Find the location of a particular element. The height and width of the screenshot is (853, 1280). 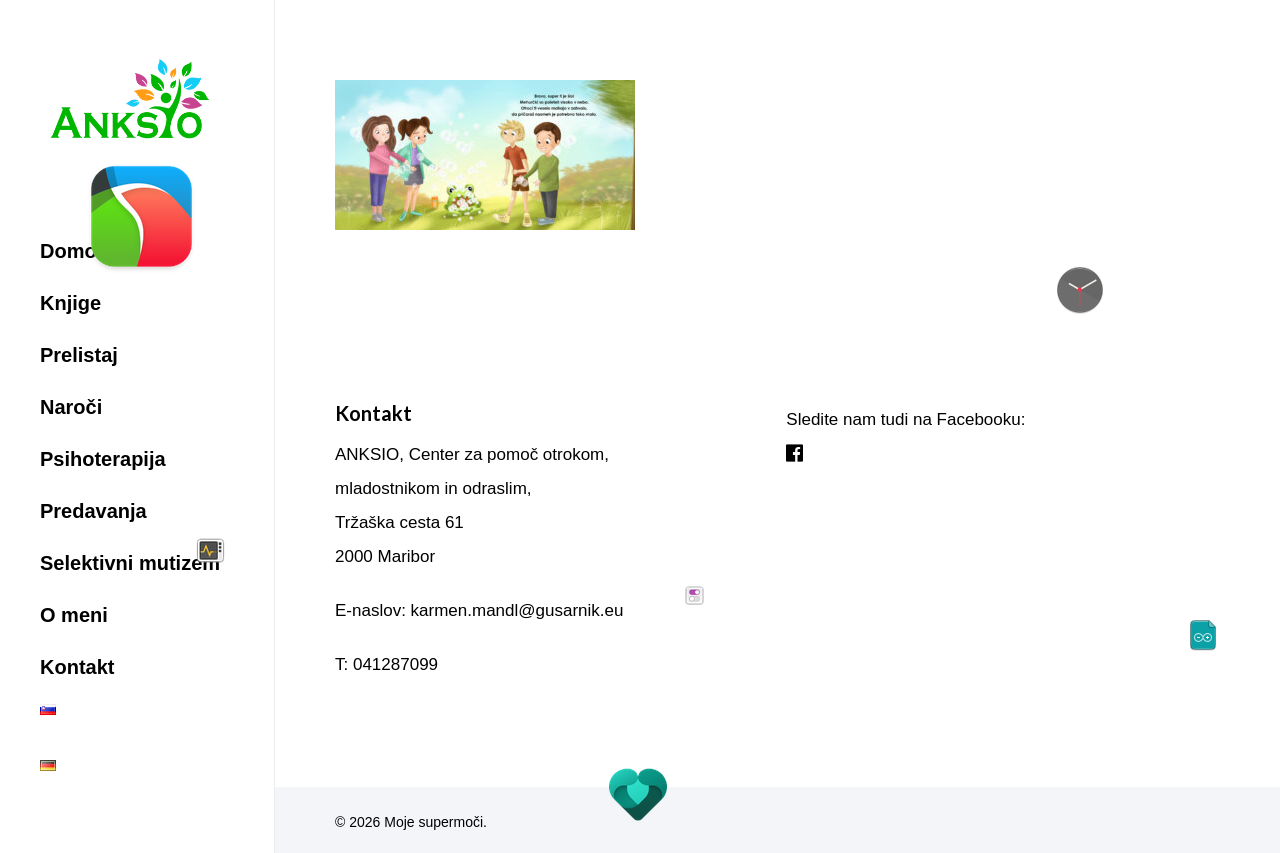

open unity tweak tool settings is located at coordinates (694, 595).